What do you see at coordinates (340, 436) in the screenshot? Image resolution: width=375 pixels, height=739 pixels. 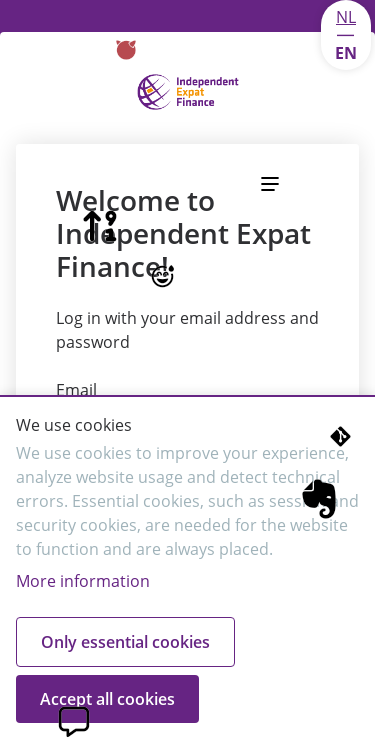 I see `git version control logo` at bounding box center [340, 436].